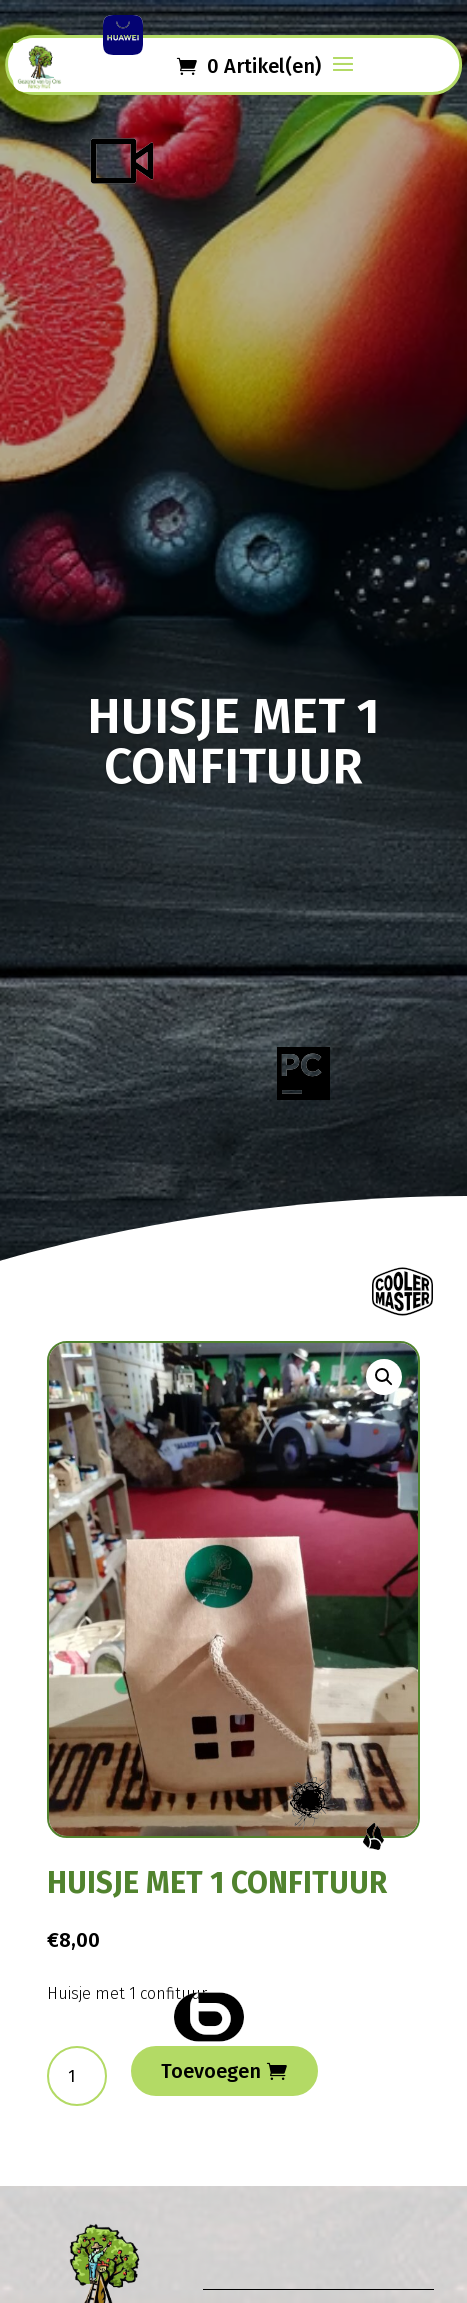  What do you see at coordinates (209, 2017) in the screenshot?
I see `boulanger brand logo` at bounding box center [209, 2017].